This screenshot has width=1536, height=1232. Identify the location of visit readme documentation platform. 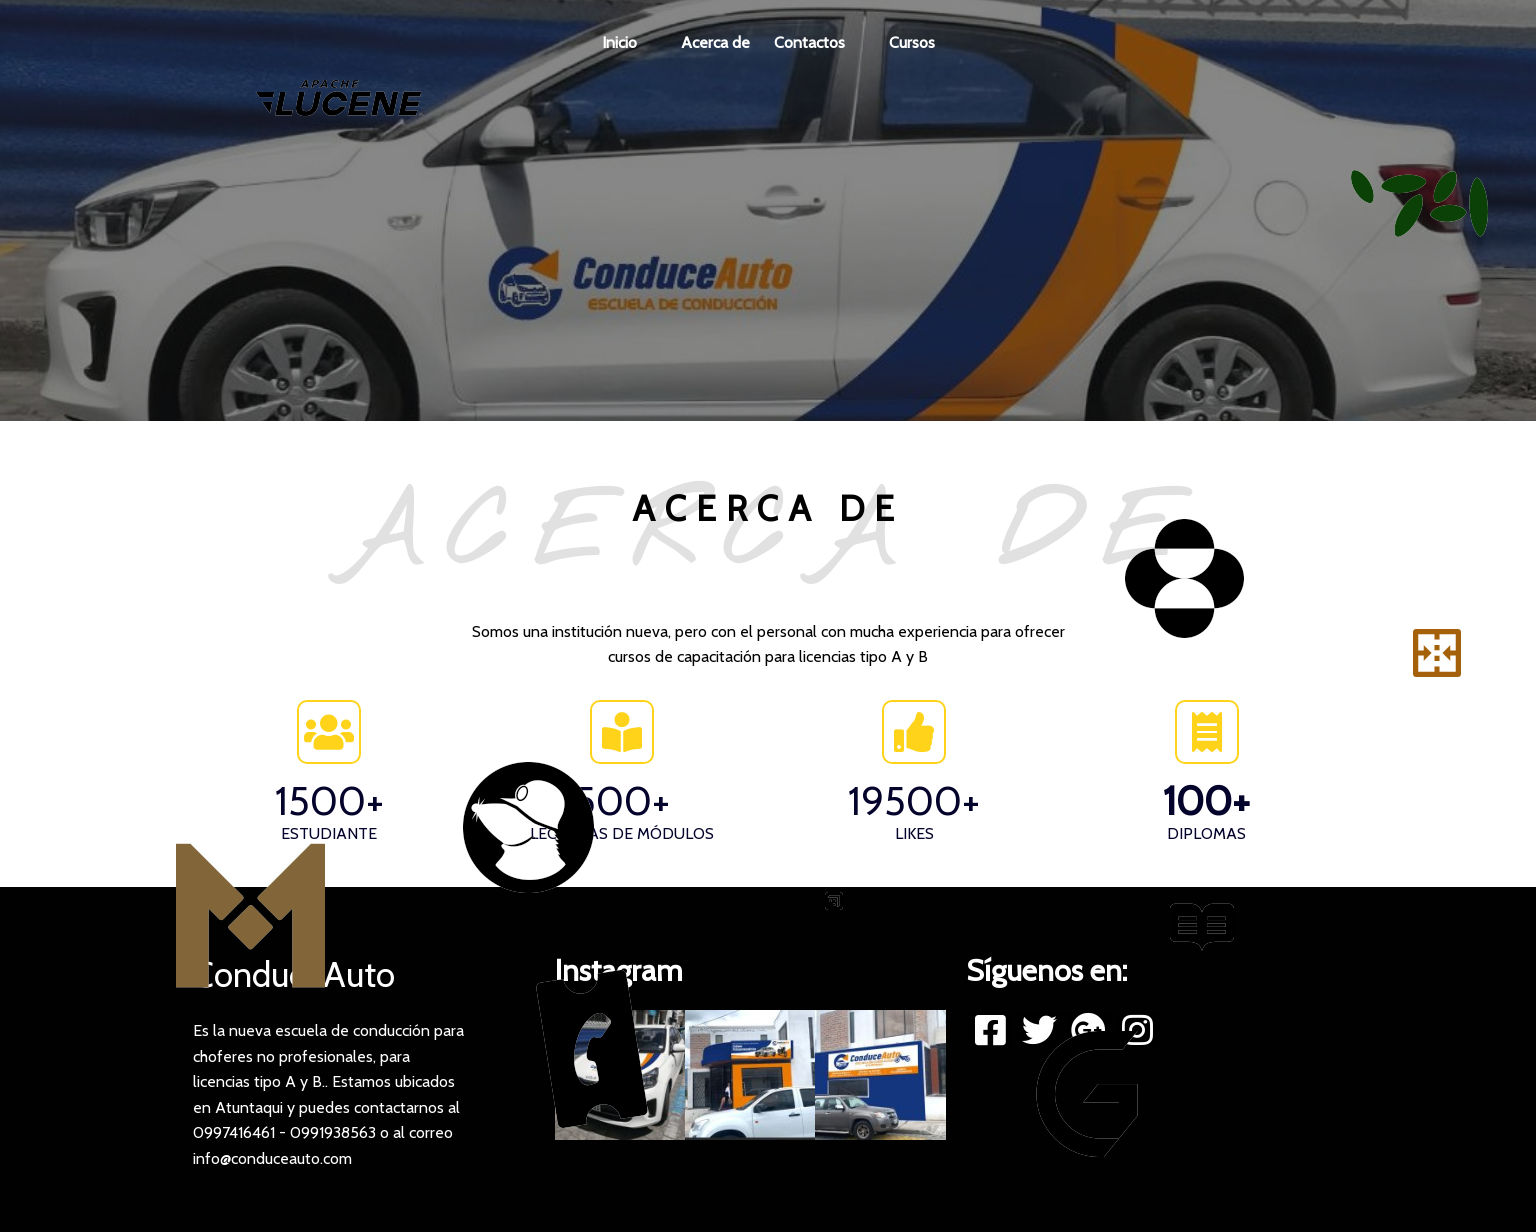
(1202, 927).